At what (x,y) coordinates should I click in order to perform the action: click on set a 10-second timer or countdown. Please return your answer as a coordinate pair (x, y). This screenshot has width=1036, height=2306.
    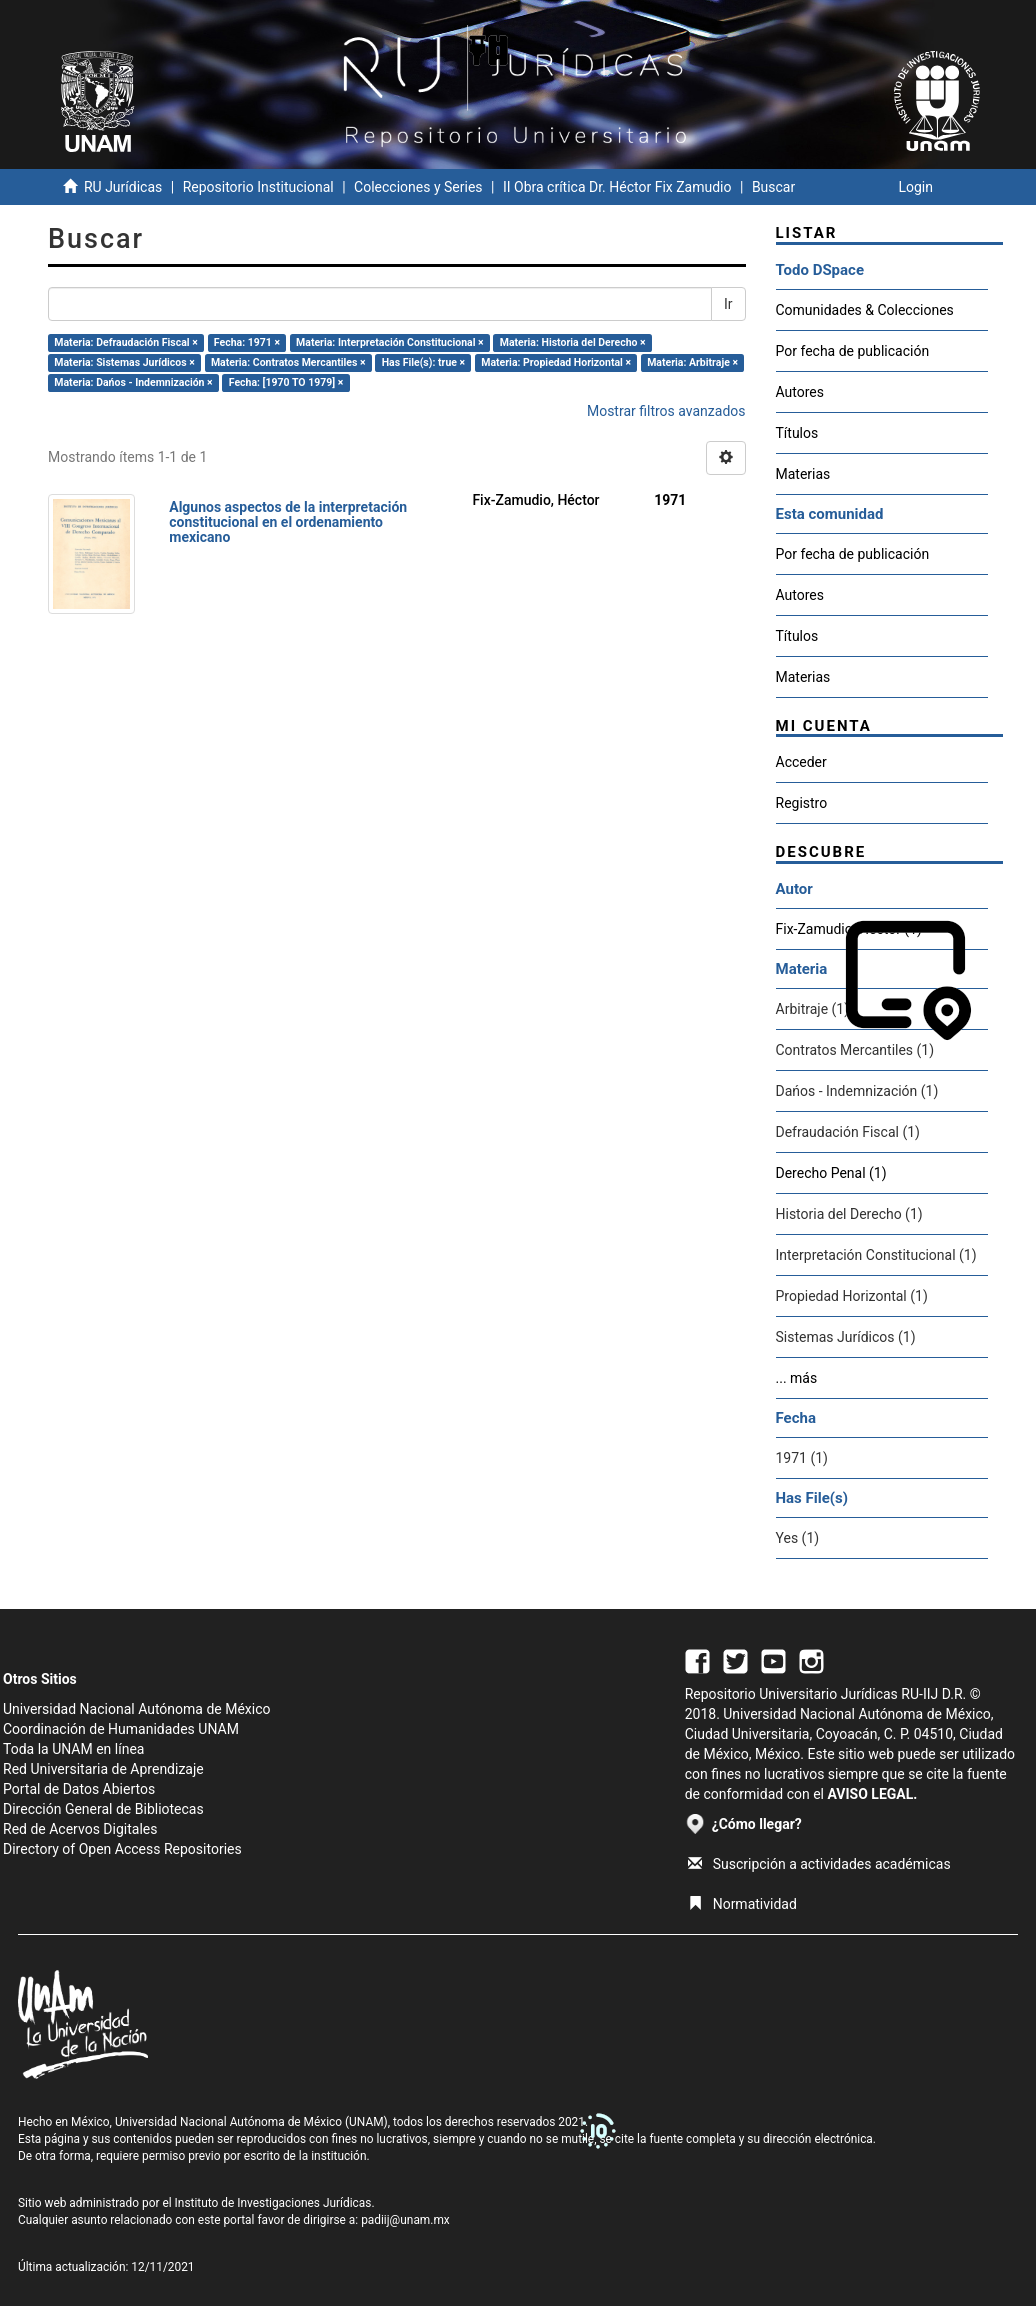
    Looking at the image, I should click on (598, 2131).